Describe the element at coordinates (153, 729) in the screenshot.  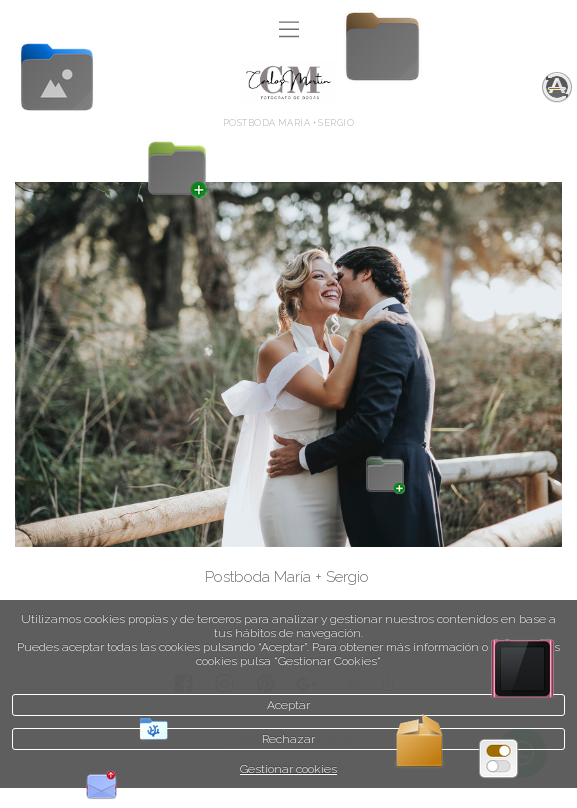
I see `folder containing VSCodium projects or files` at that location.